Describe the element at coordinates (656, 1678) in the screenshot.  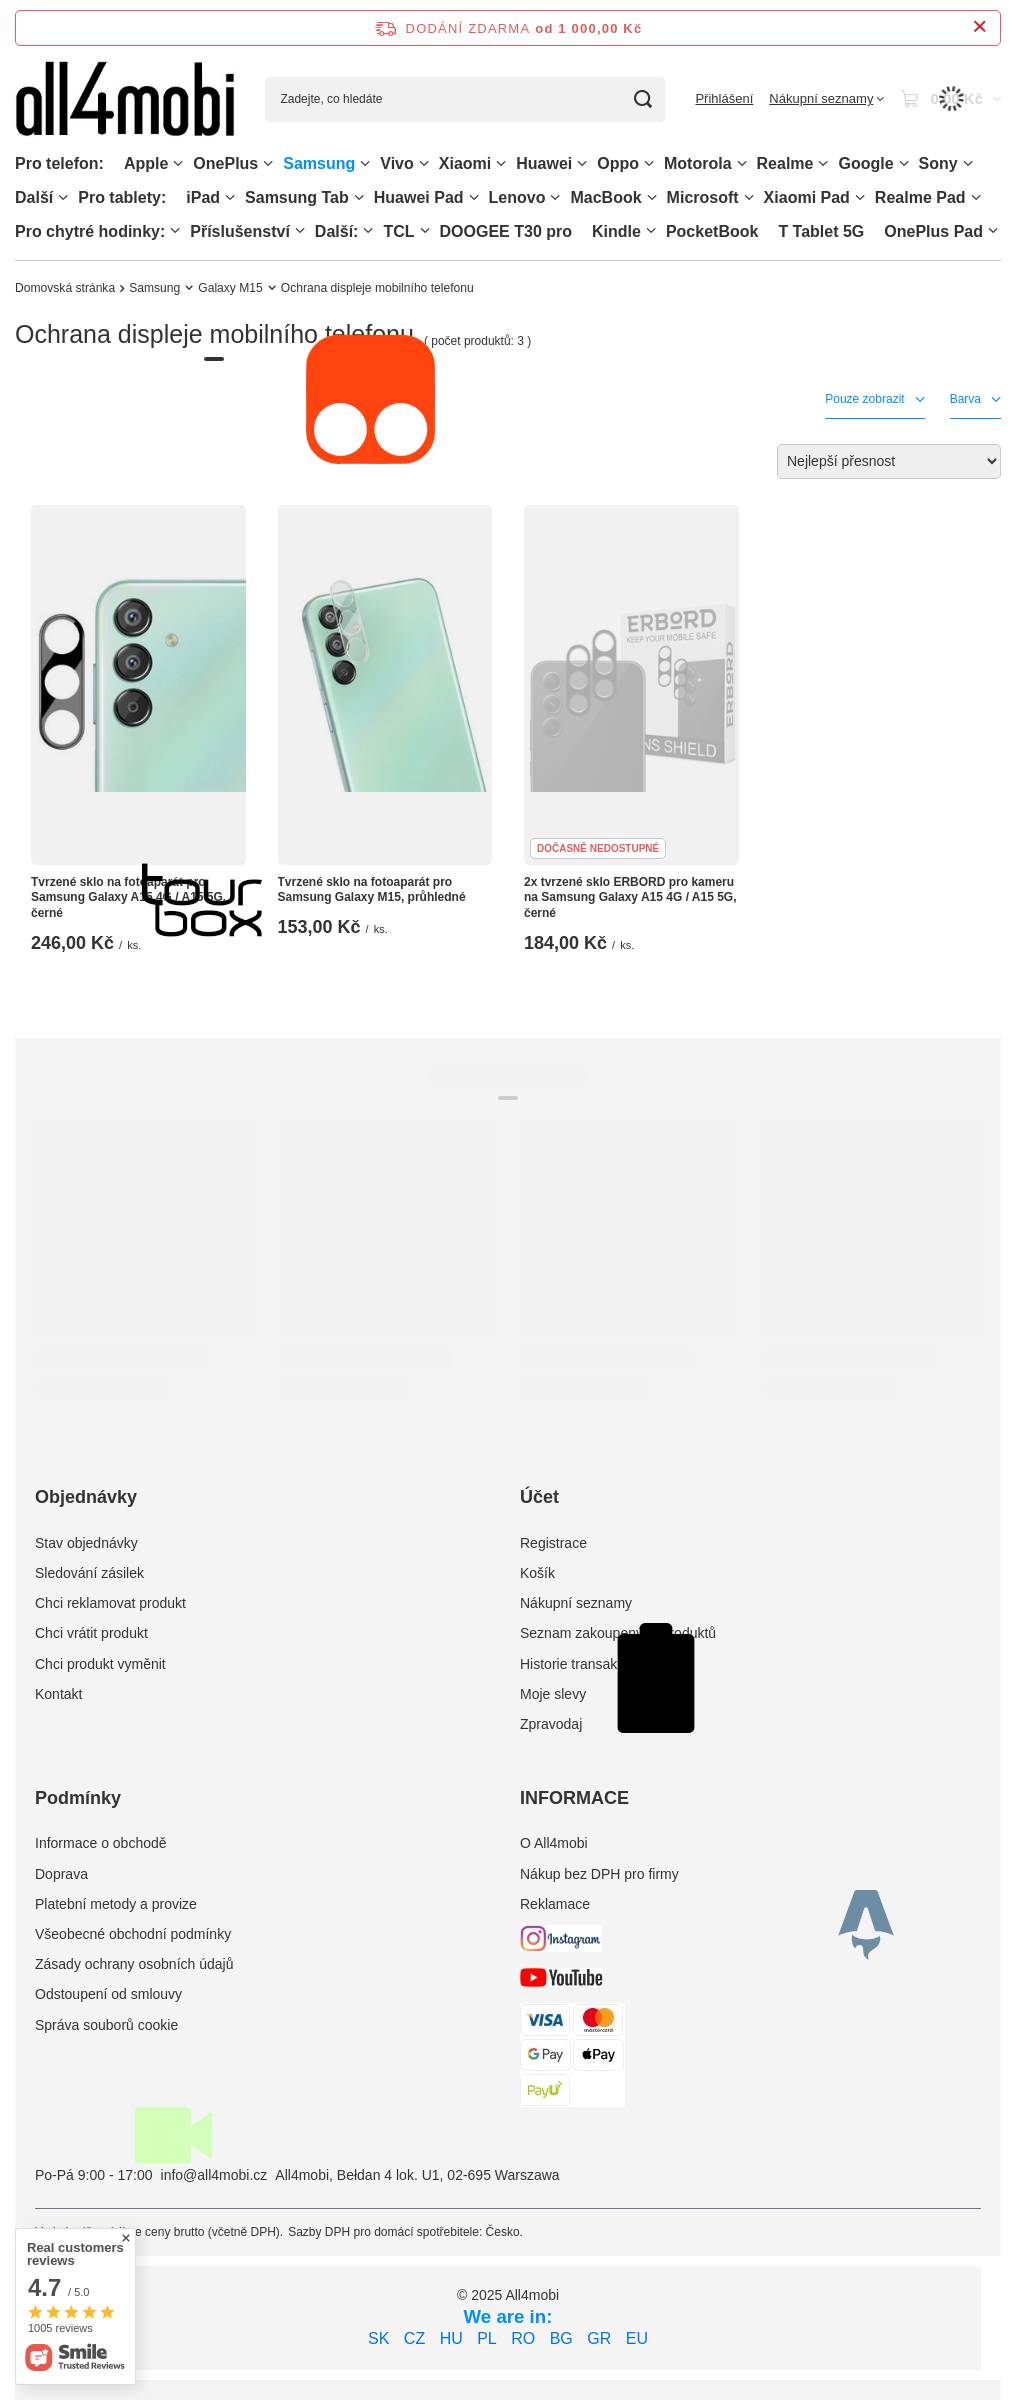
I see `indicates low battery level` at that location.